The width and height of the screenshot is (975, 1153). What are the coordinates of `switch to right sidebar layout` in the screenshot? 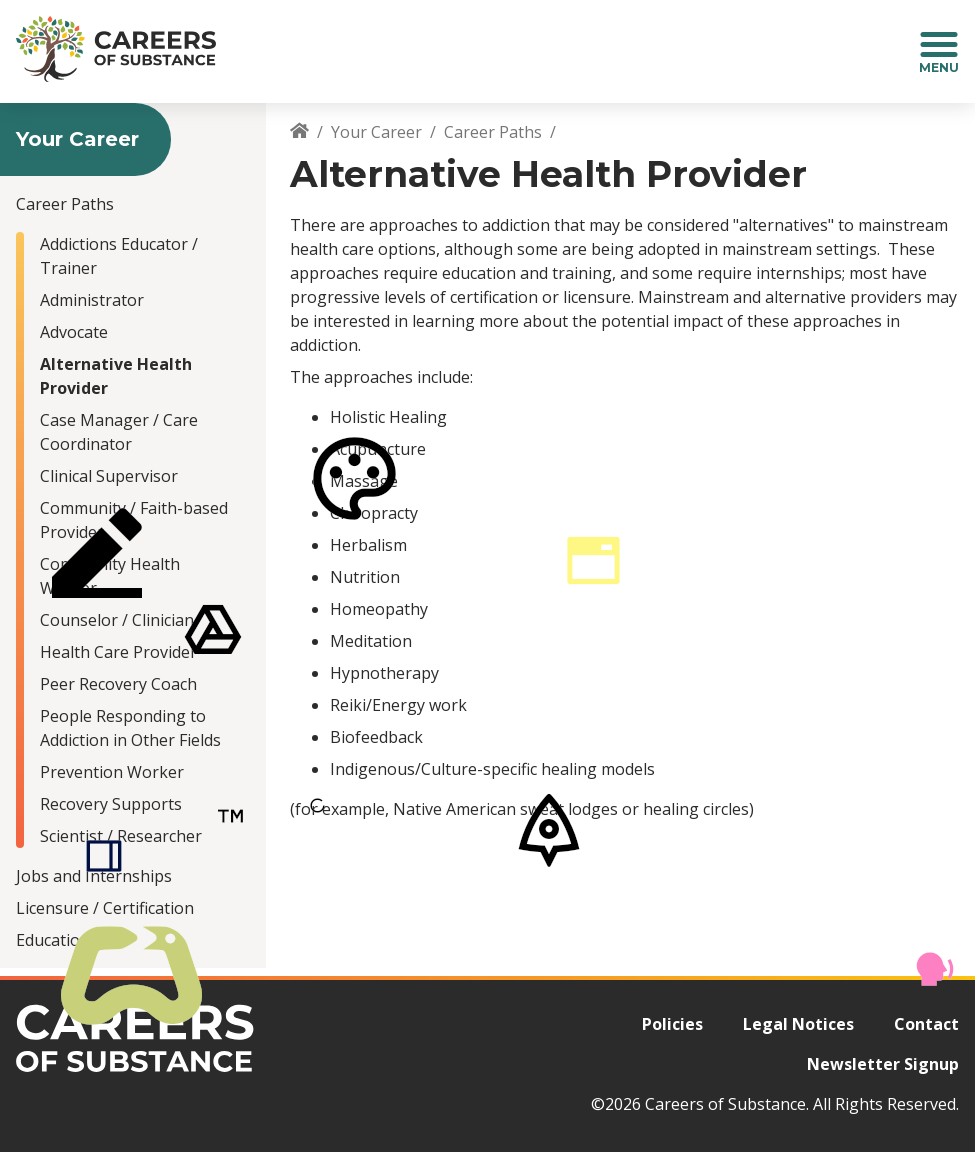 It's located at (104, 856).